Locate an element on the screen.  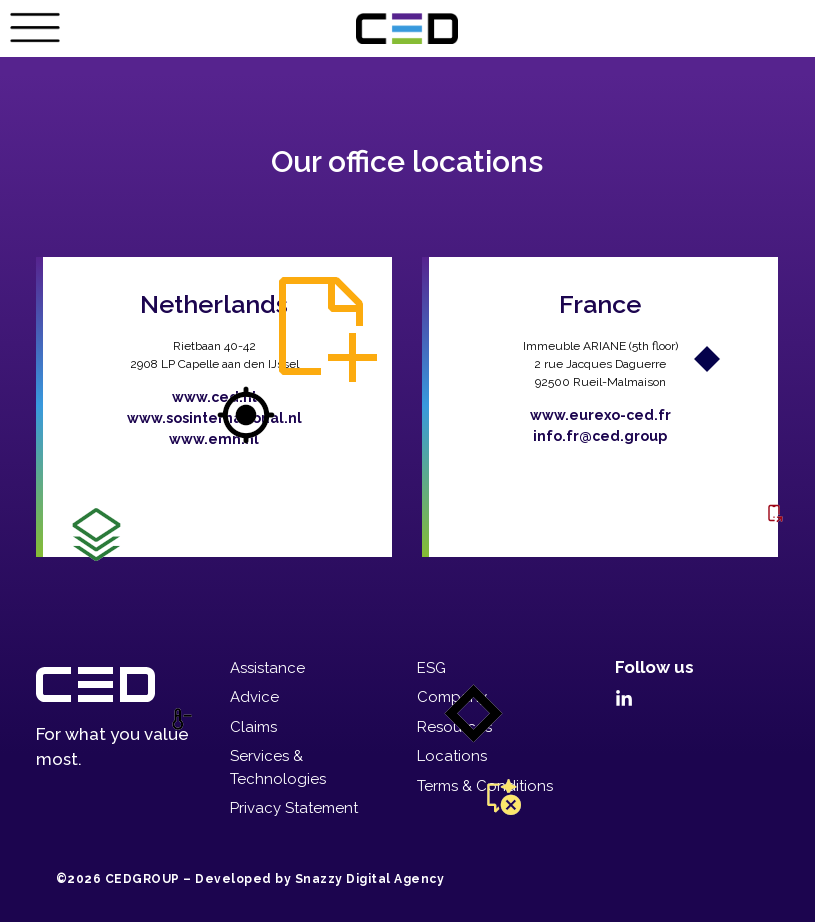
toggle layer visibility in editor is located at coordinates (96, 534).